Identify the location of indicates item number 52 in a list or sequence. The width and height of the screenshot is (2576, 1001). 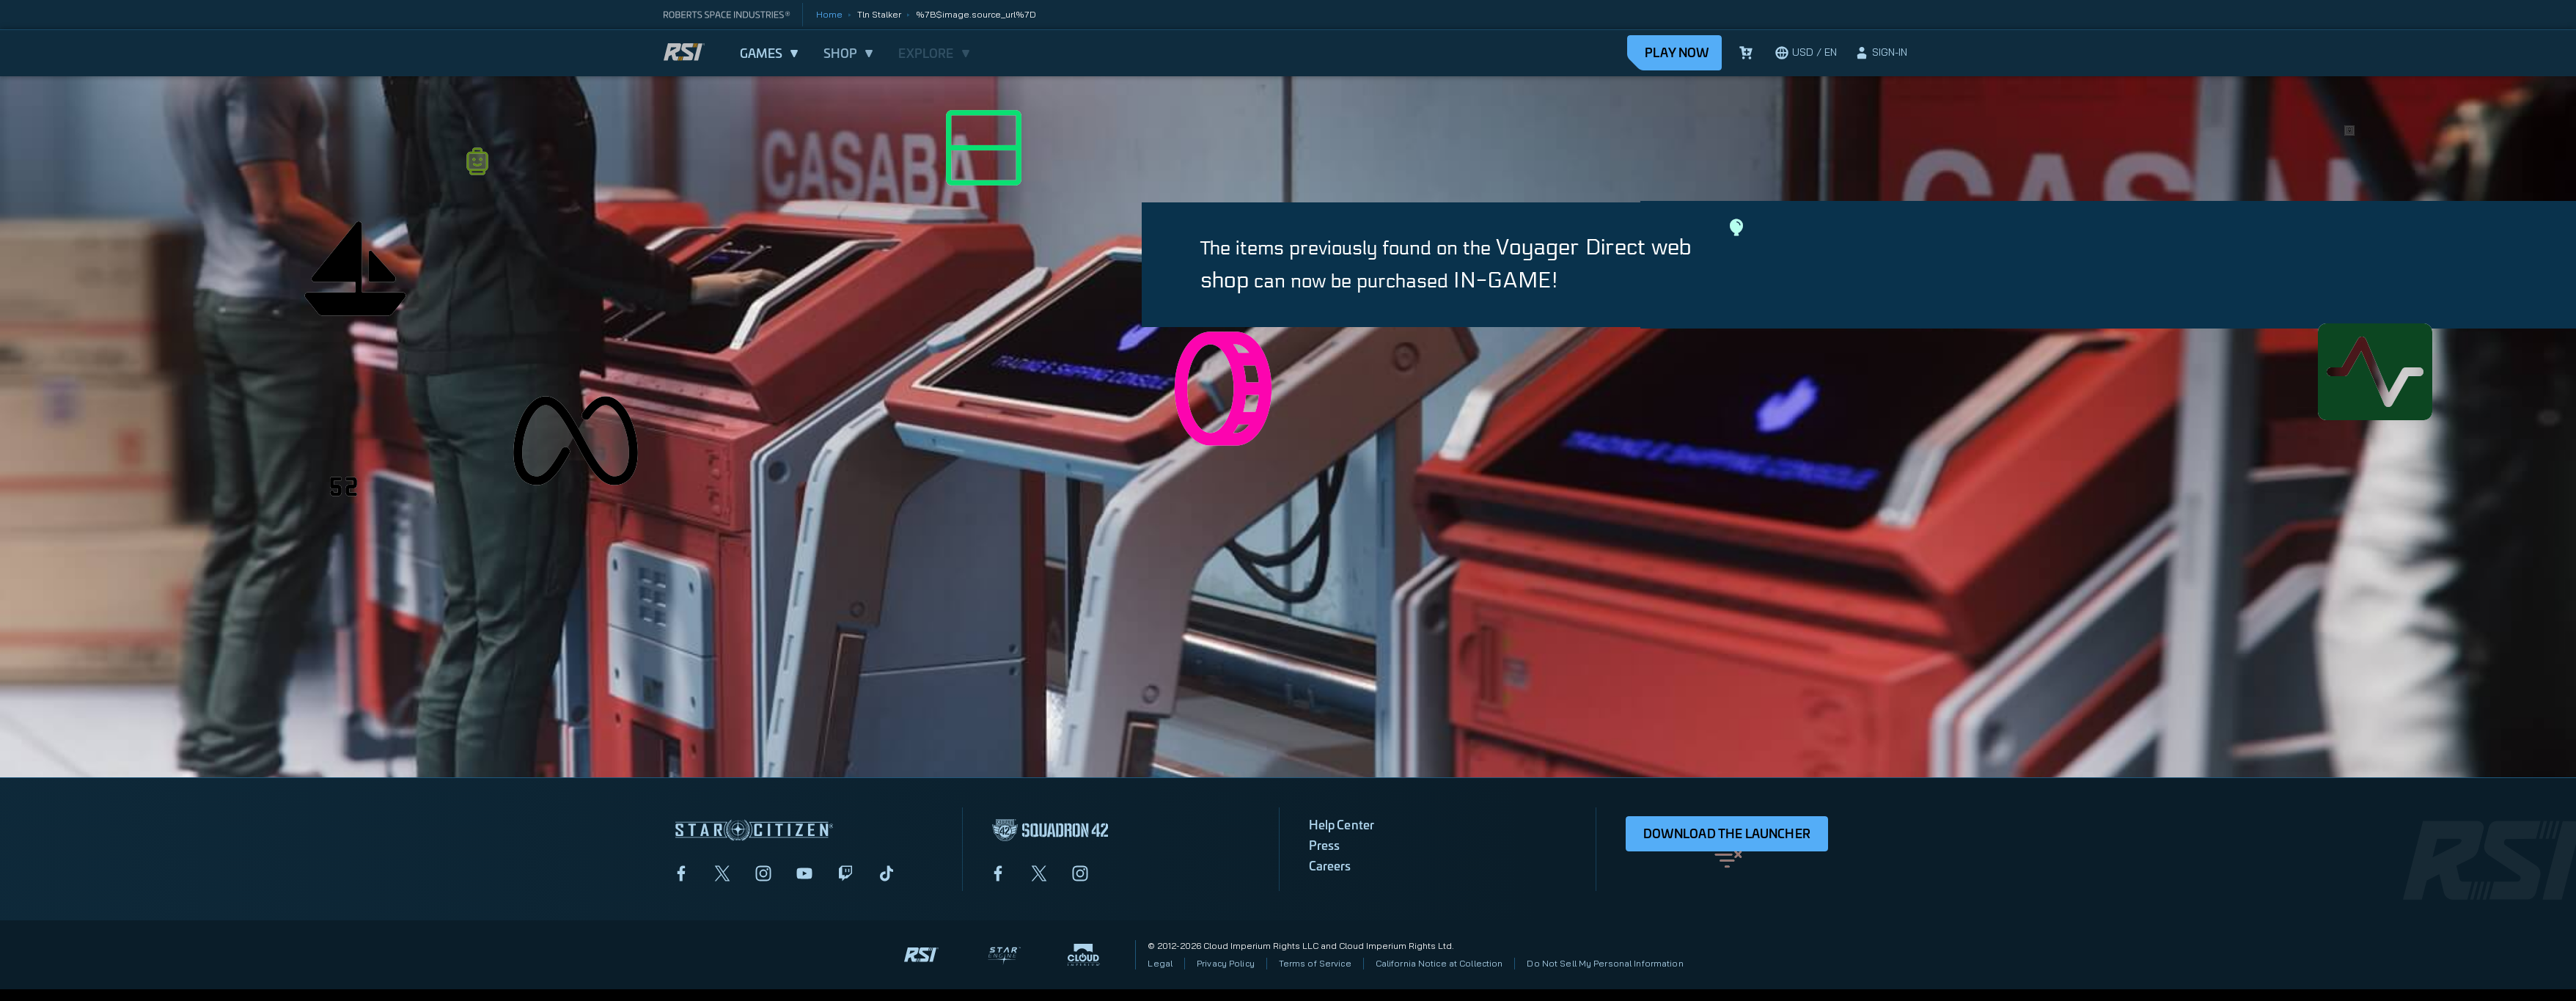
(343, 486).